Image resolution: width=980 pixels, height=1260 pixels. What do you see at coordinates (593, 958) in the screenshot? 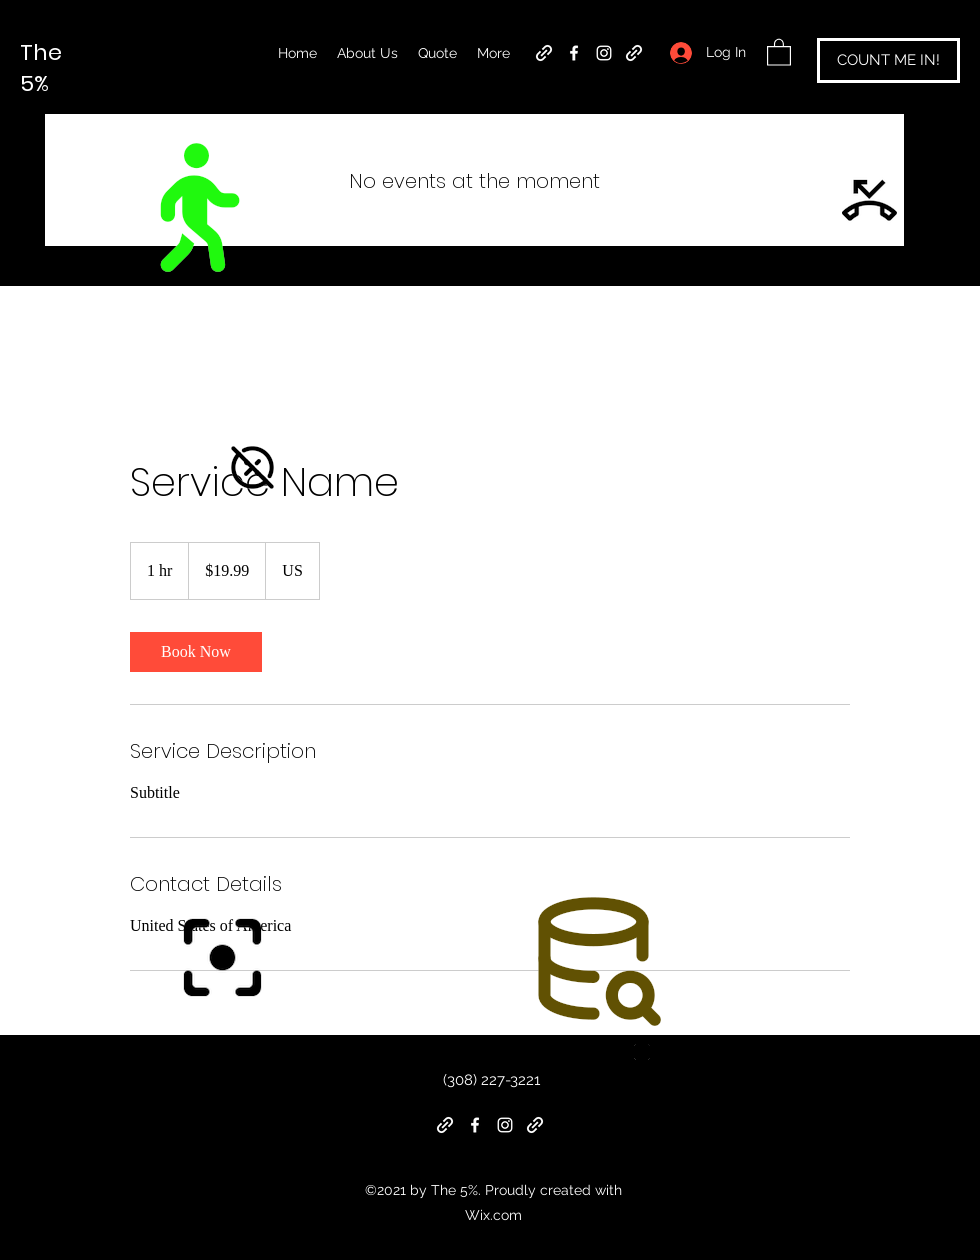
I see `search within a database` at bounding box center [593, 958].